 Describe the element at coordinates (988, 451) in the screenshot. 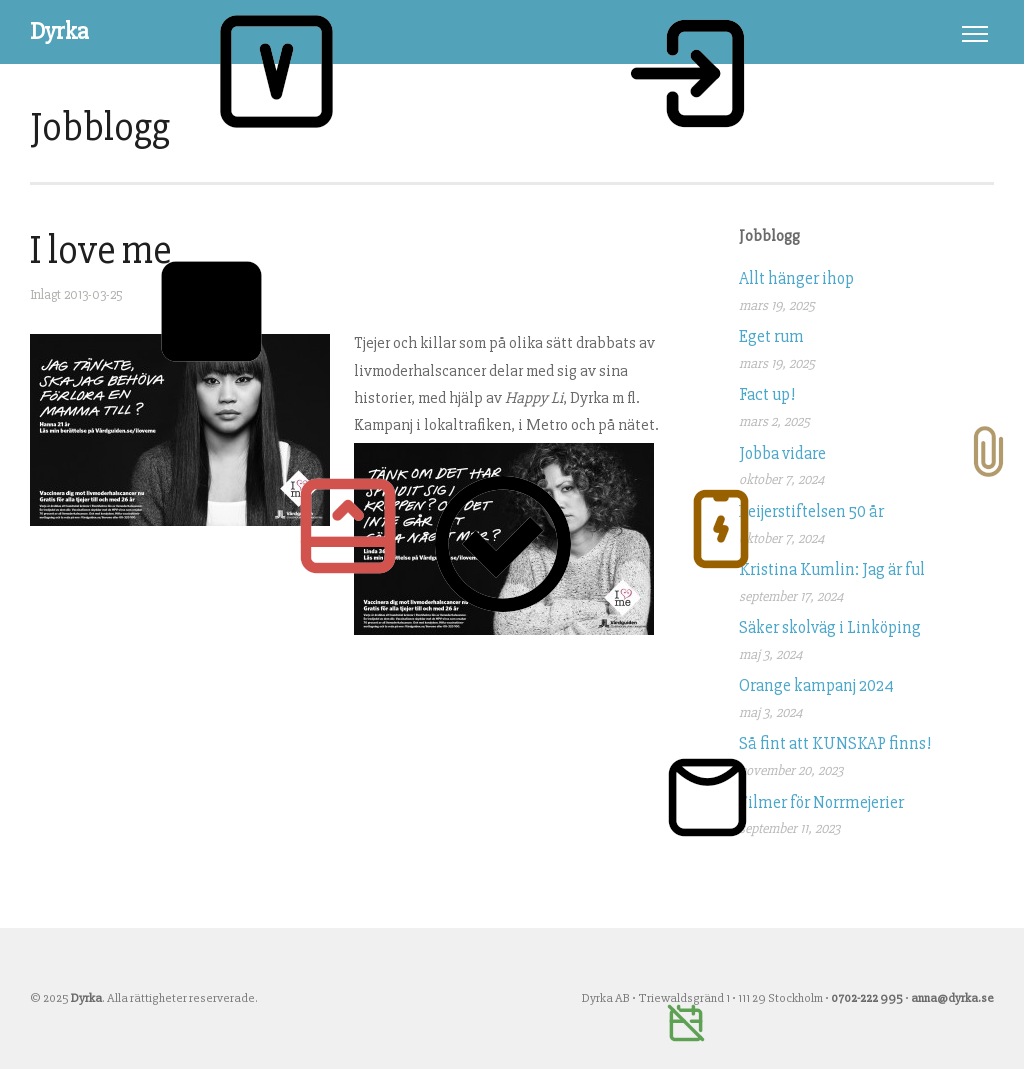

I see `attach a file to your message` at that location.